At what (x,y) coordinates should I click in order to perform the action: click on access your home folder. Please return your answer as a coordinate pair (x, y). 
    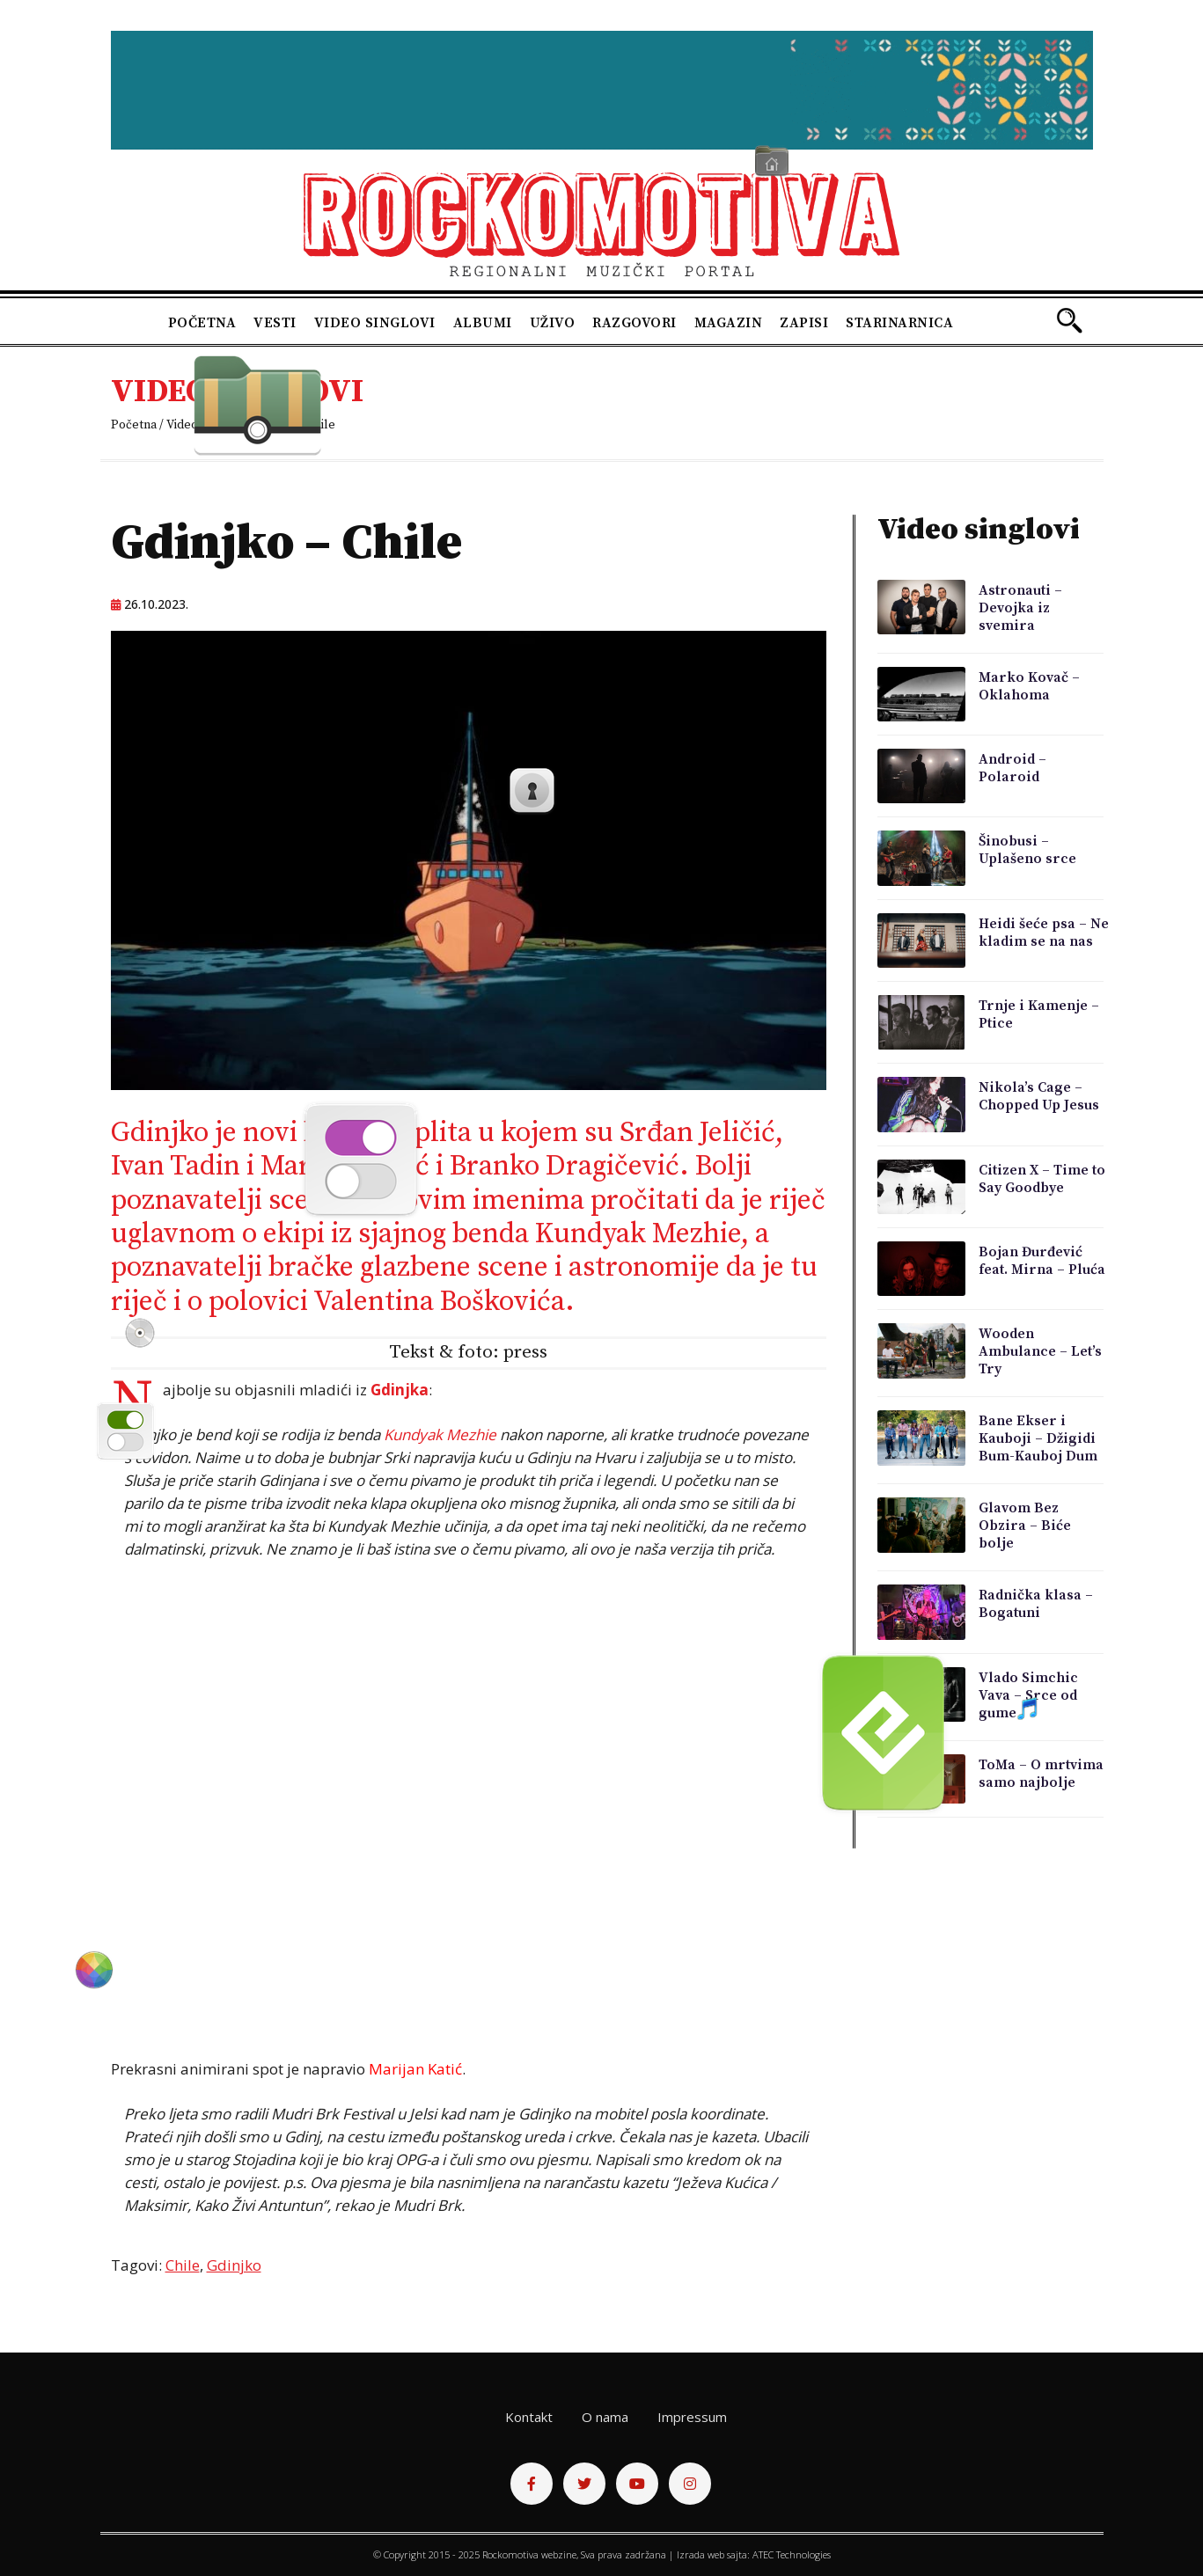
    Looking at the image, I should click on (772, 160).